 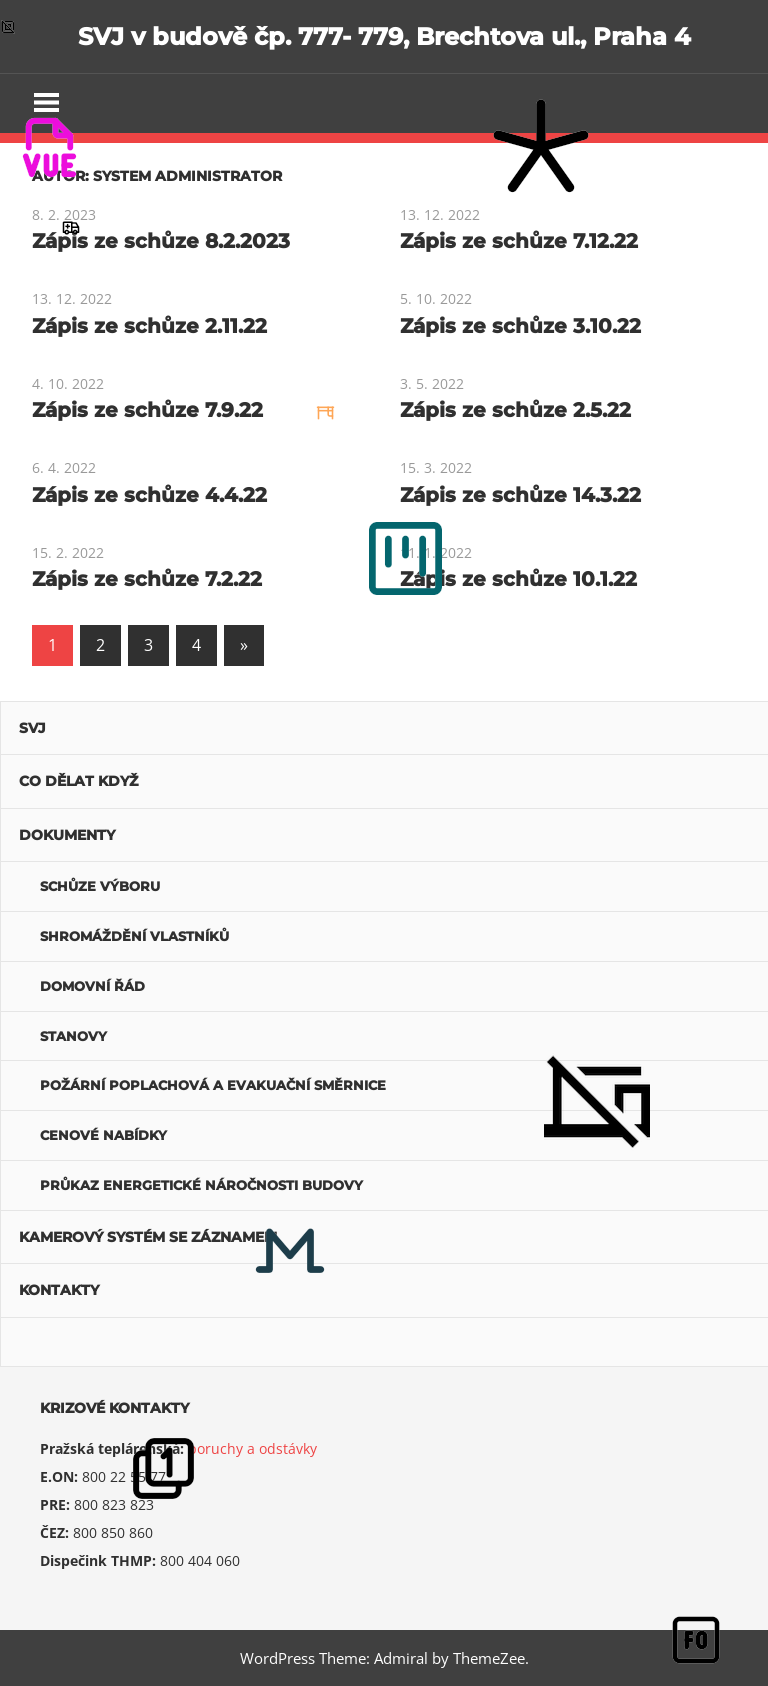 What do you see at coordinates (541, 147) in the screenshot?
I see `indicates a required field in a form` at bounding box center [541, 147].